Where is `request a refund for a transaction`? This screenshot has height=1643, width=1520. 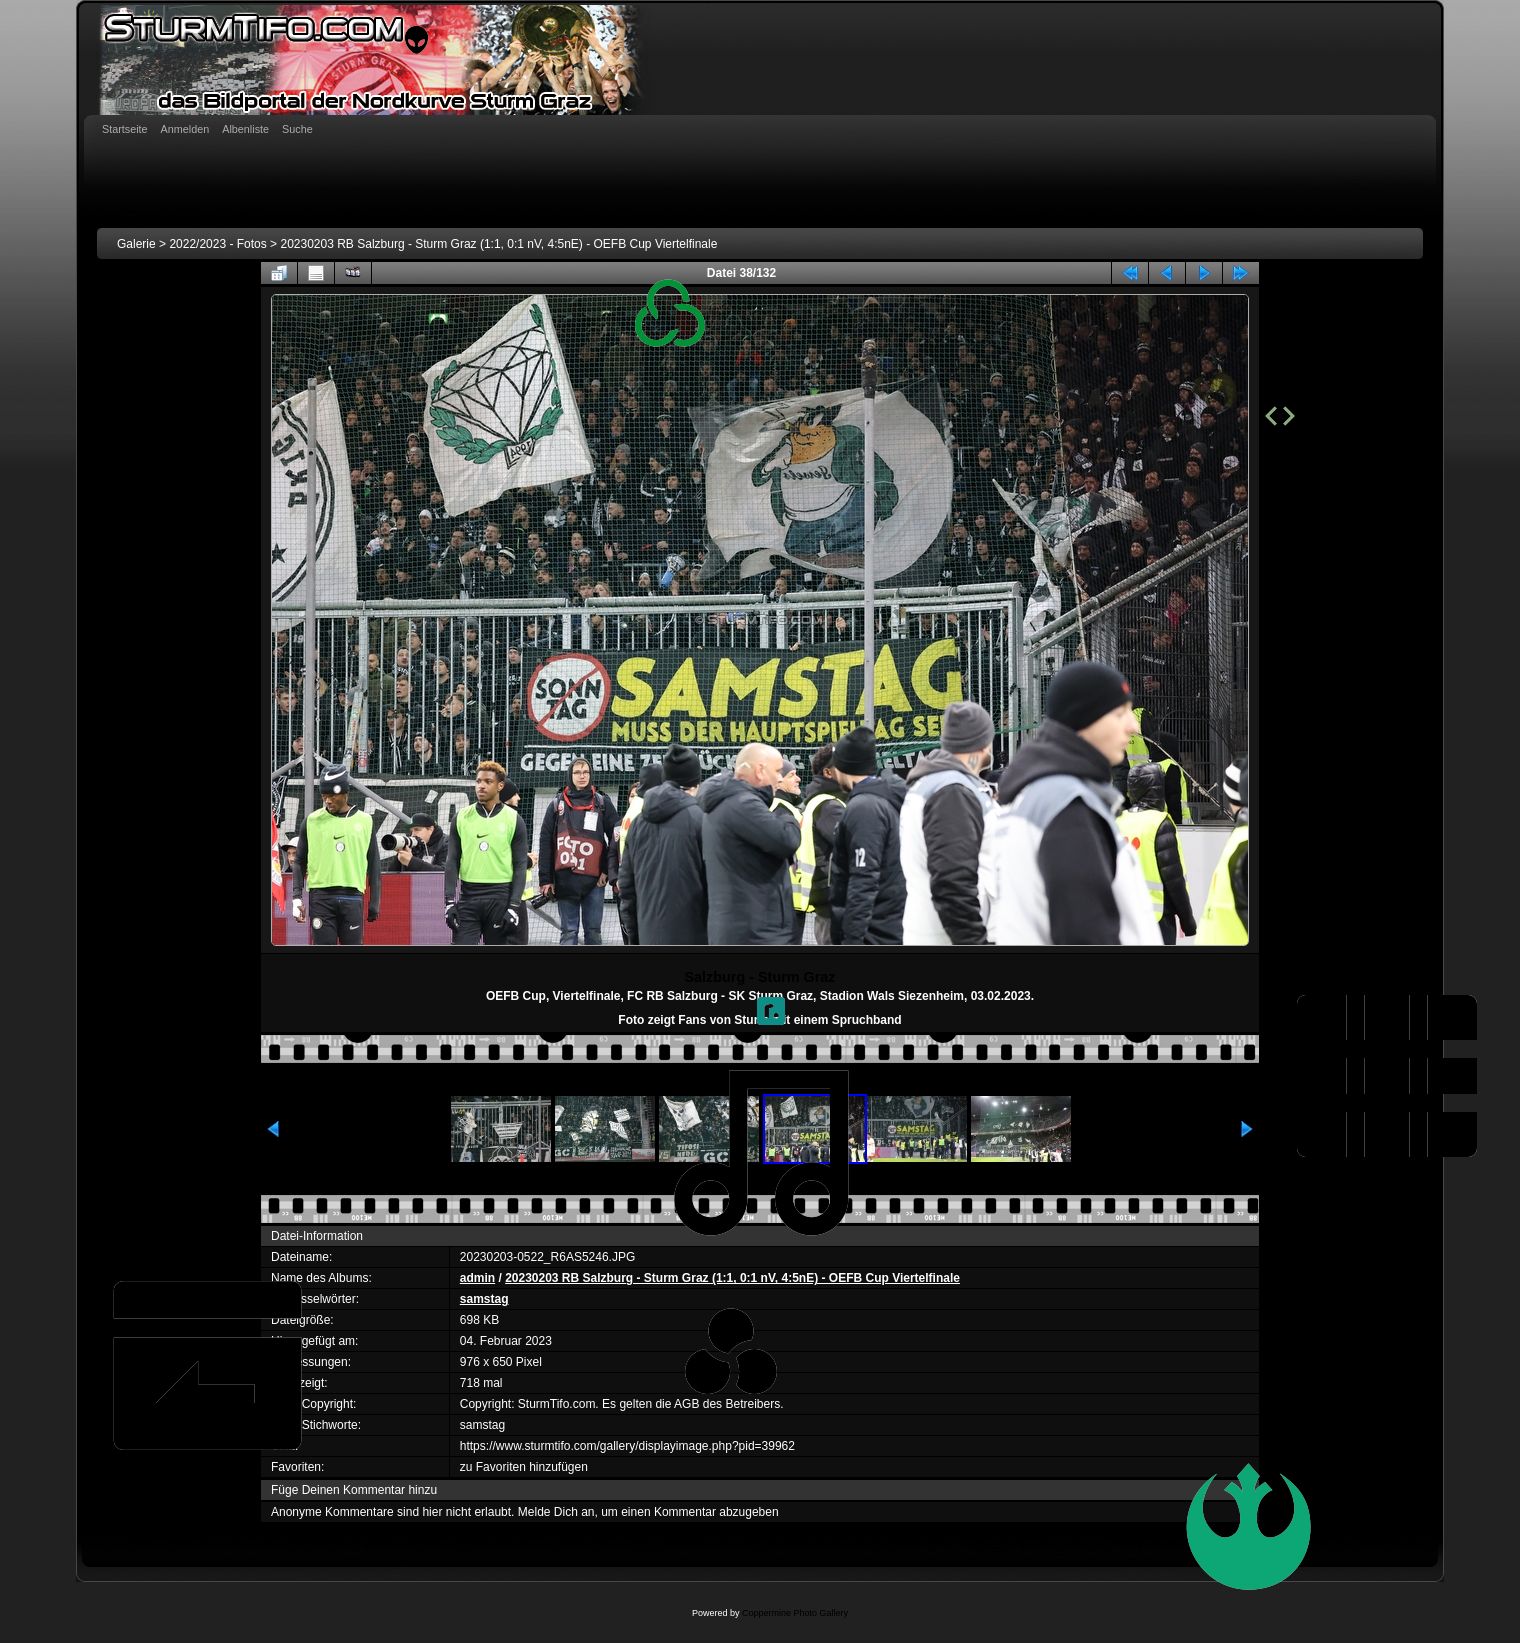
request a refund for a transaction is located at coordinates (207, 1365).